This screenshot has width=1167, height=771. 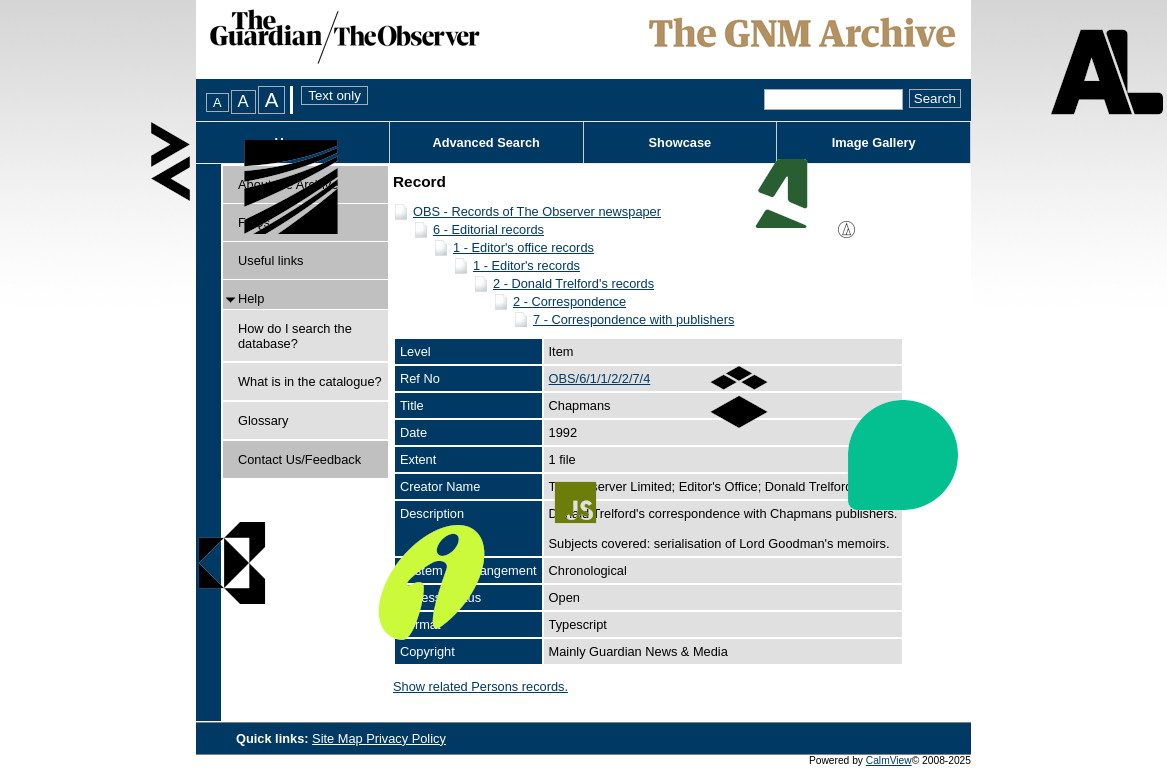 What do you see at coordinates (431, 582) in the screenshot?
I see `open ICICI Bank app` at bounding box center [431, 582].